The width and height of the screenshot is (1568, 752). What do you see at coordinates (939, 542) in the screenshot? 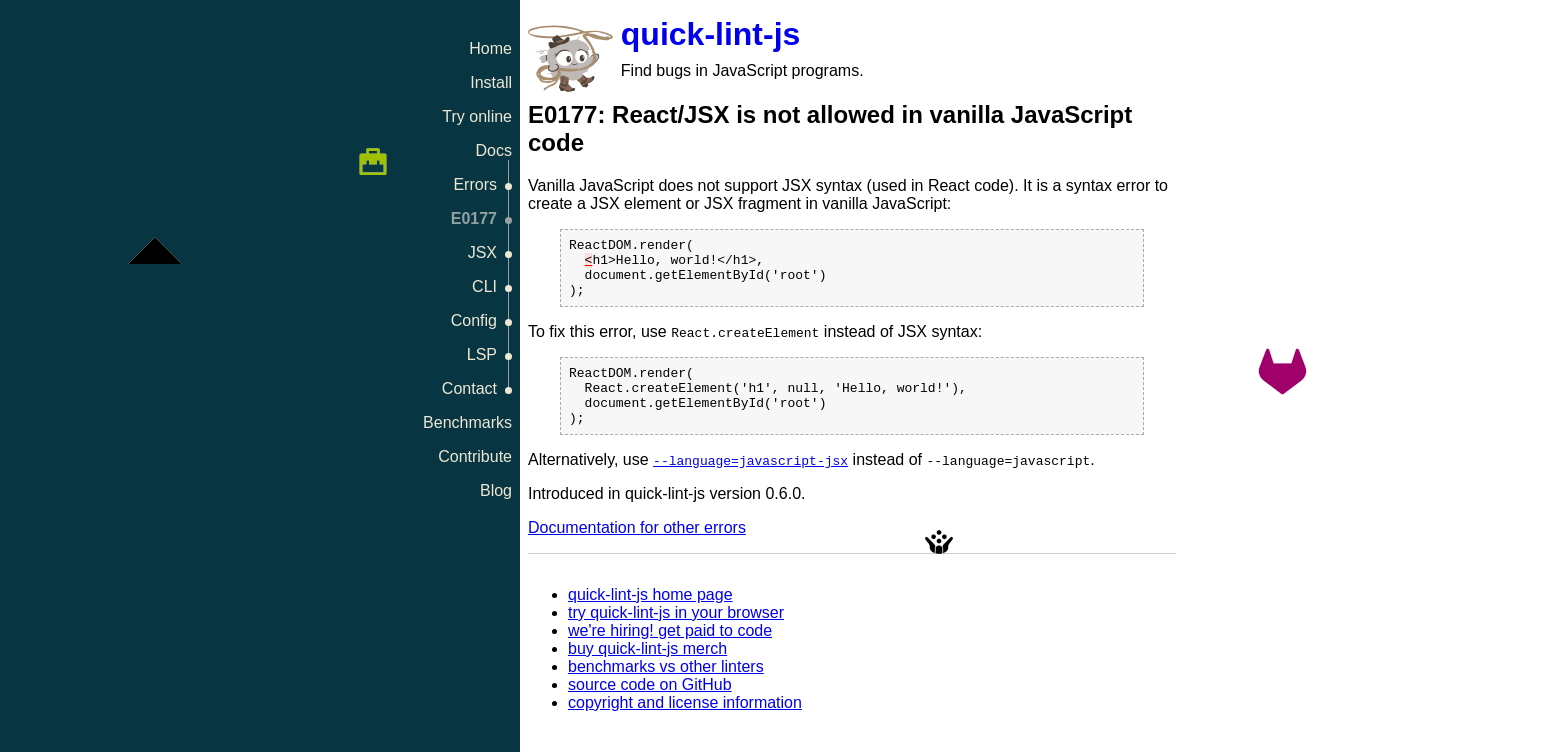
I see `open the Google Crowdsource app` at bounding box center [939, 542].